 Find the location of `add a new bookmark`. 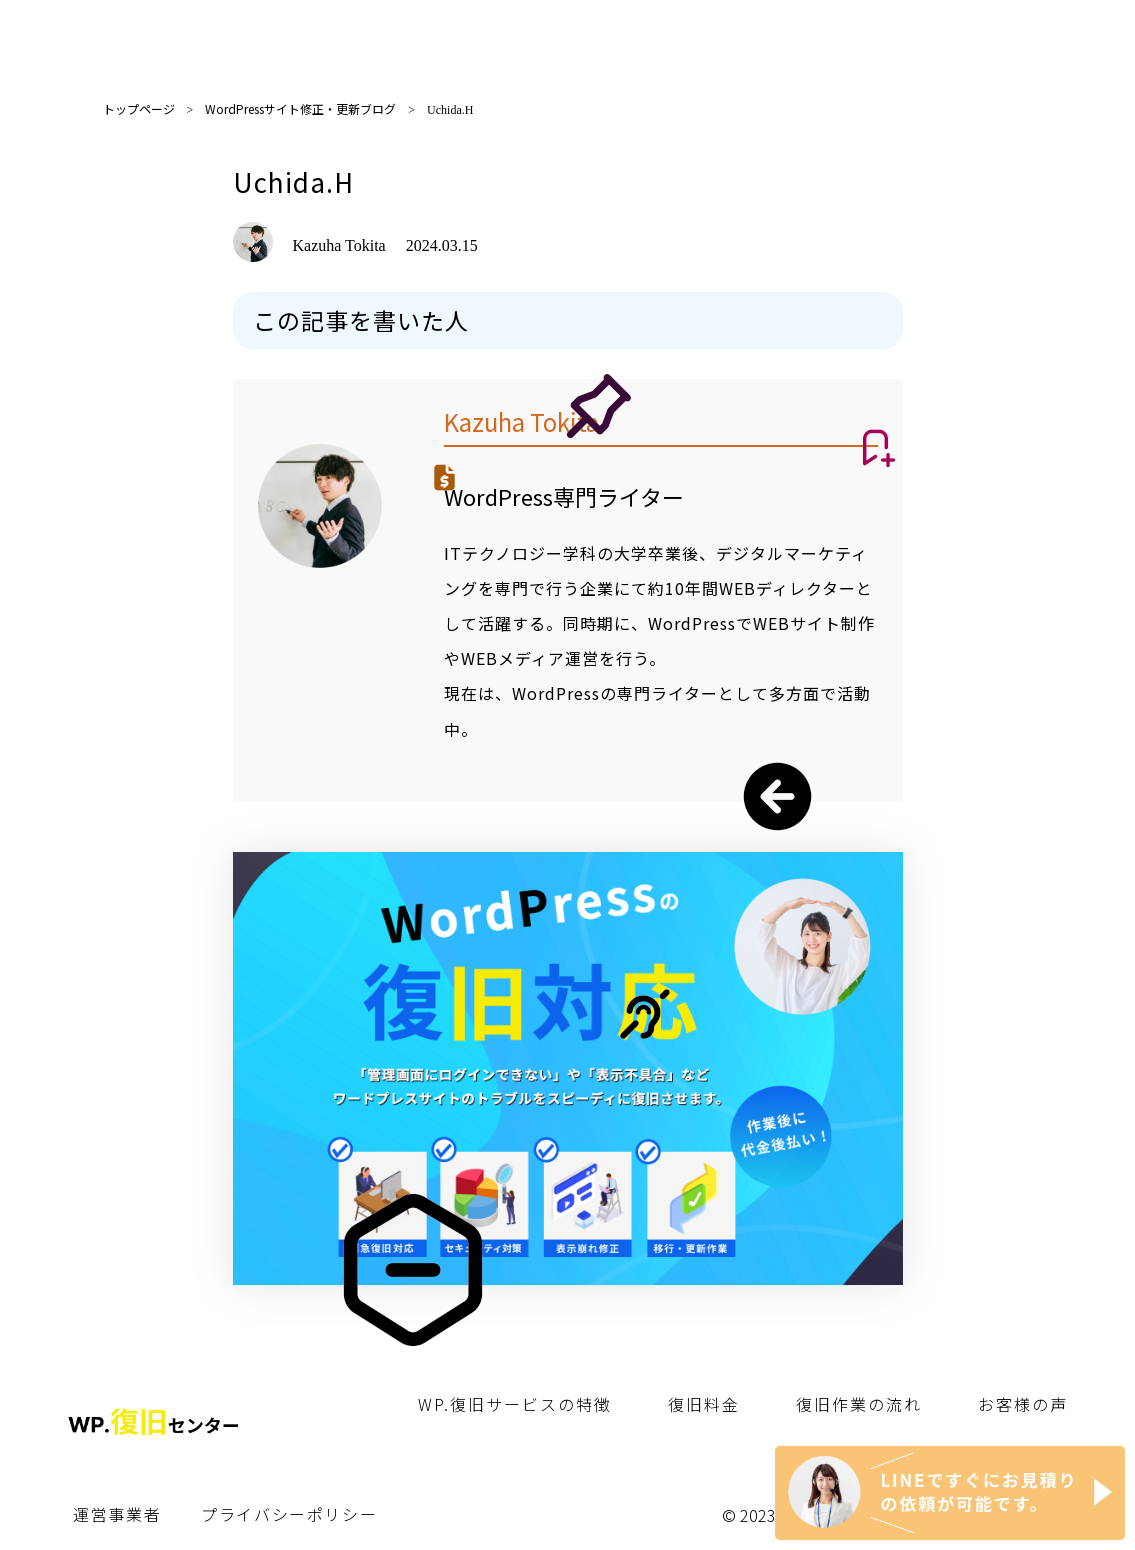

add a new bookmark is located at coordinates (875, 447).